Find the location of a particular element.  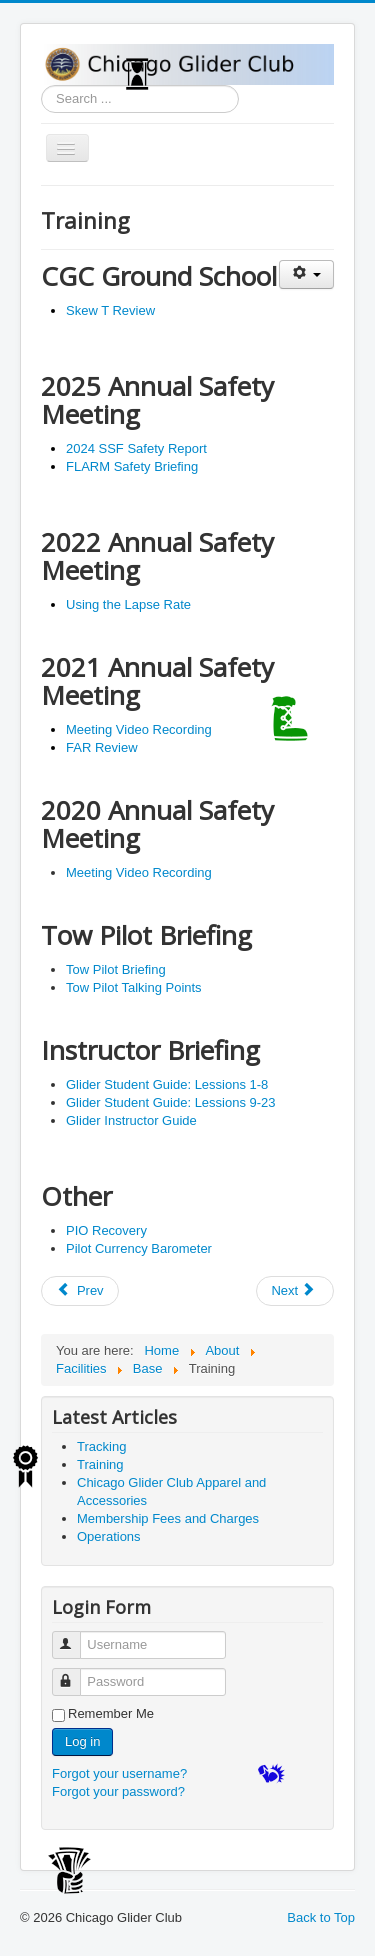

view your achievements or awards is located at coordinates (25, 1466).